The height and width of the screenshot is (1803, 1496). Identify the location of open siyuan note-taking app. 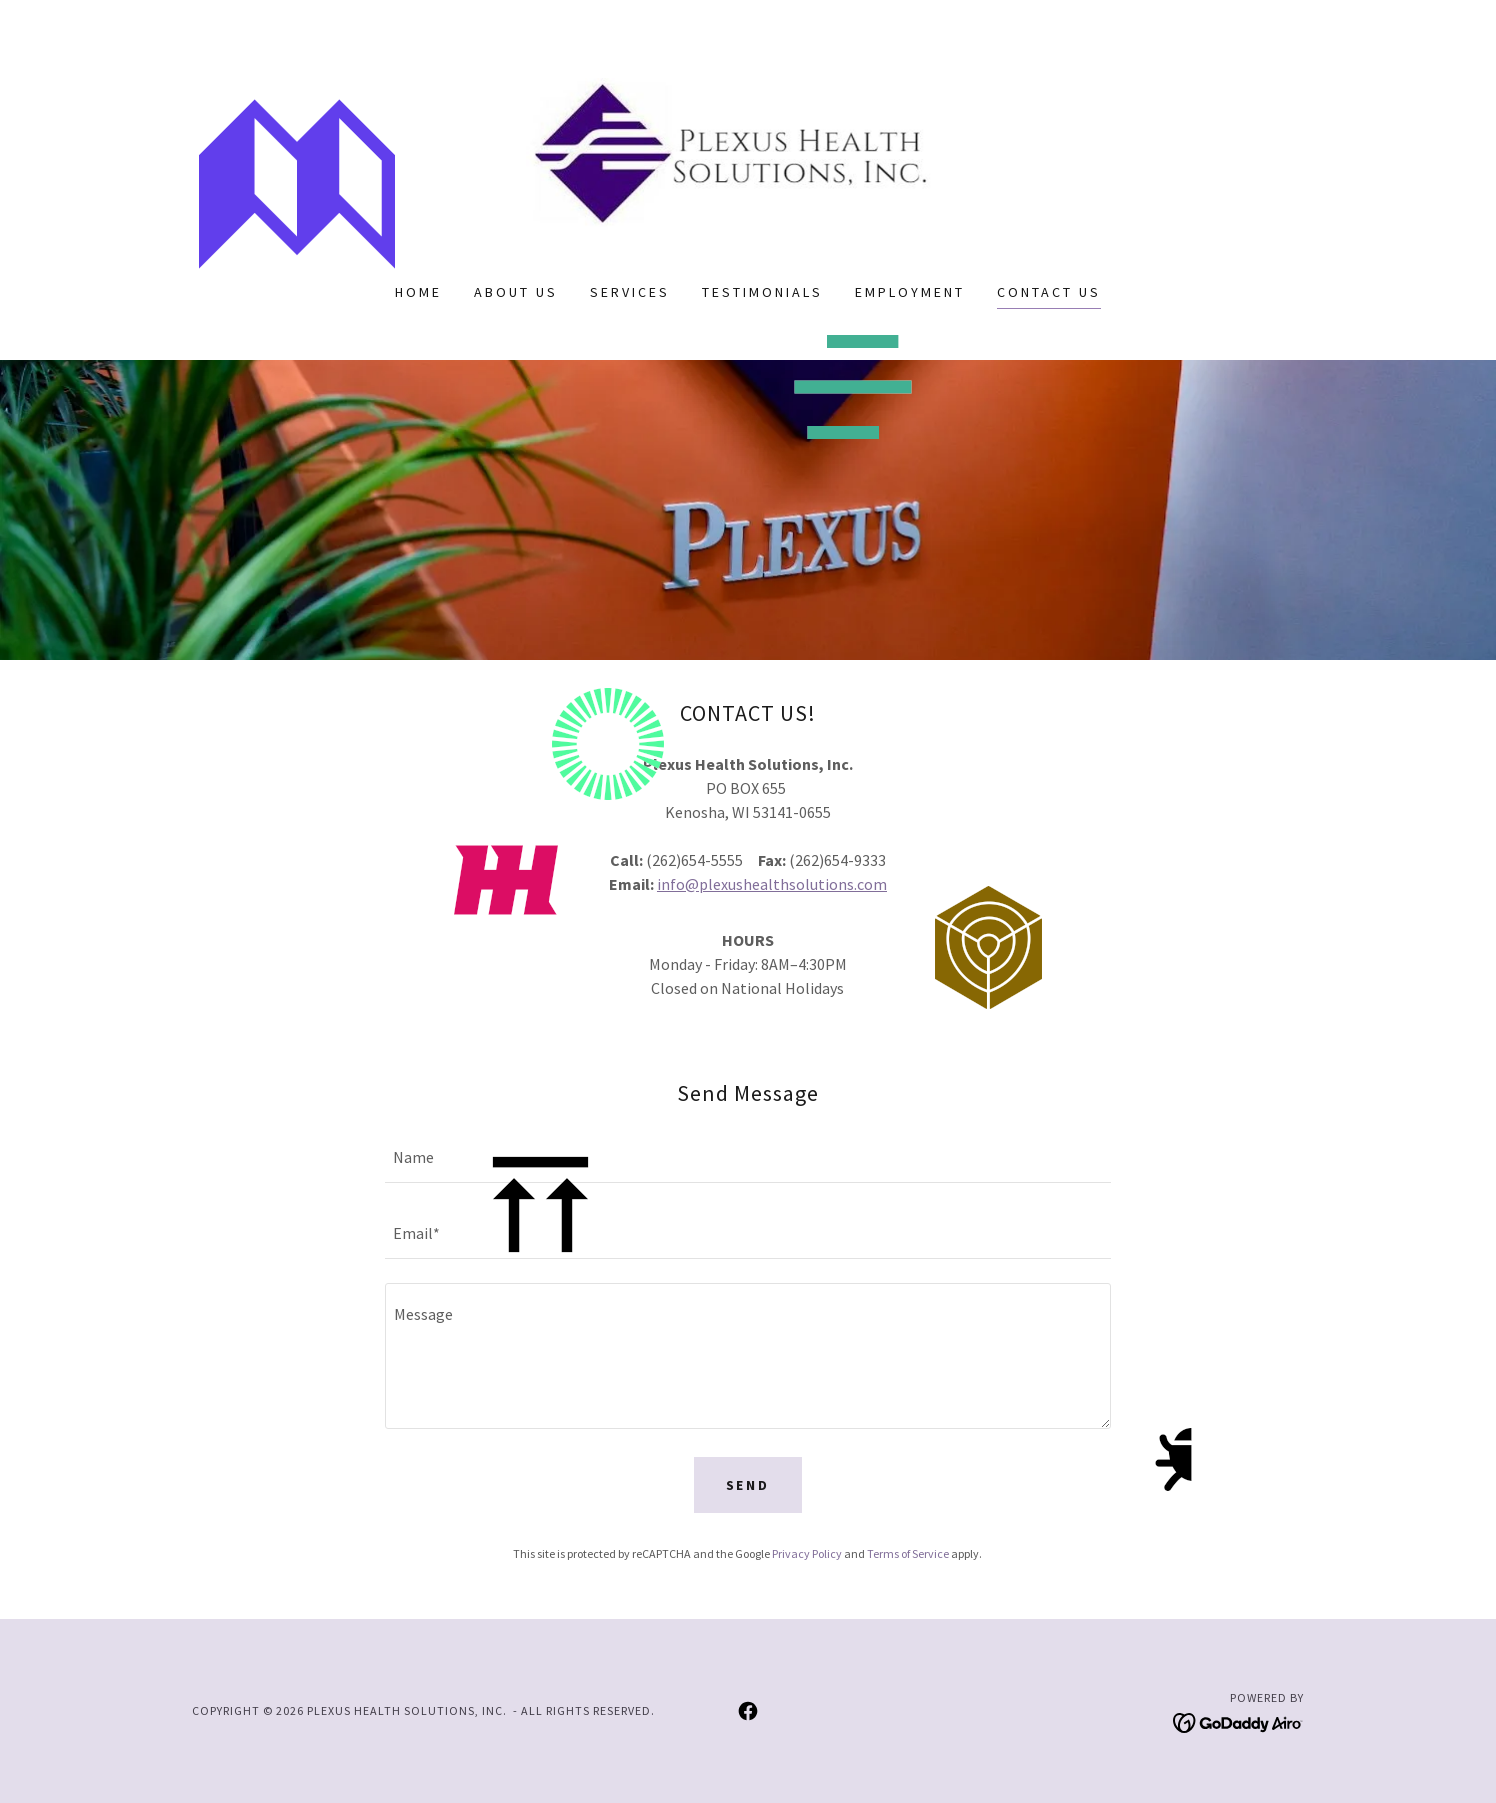
(297, 184).